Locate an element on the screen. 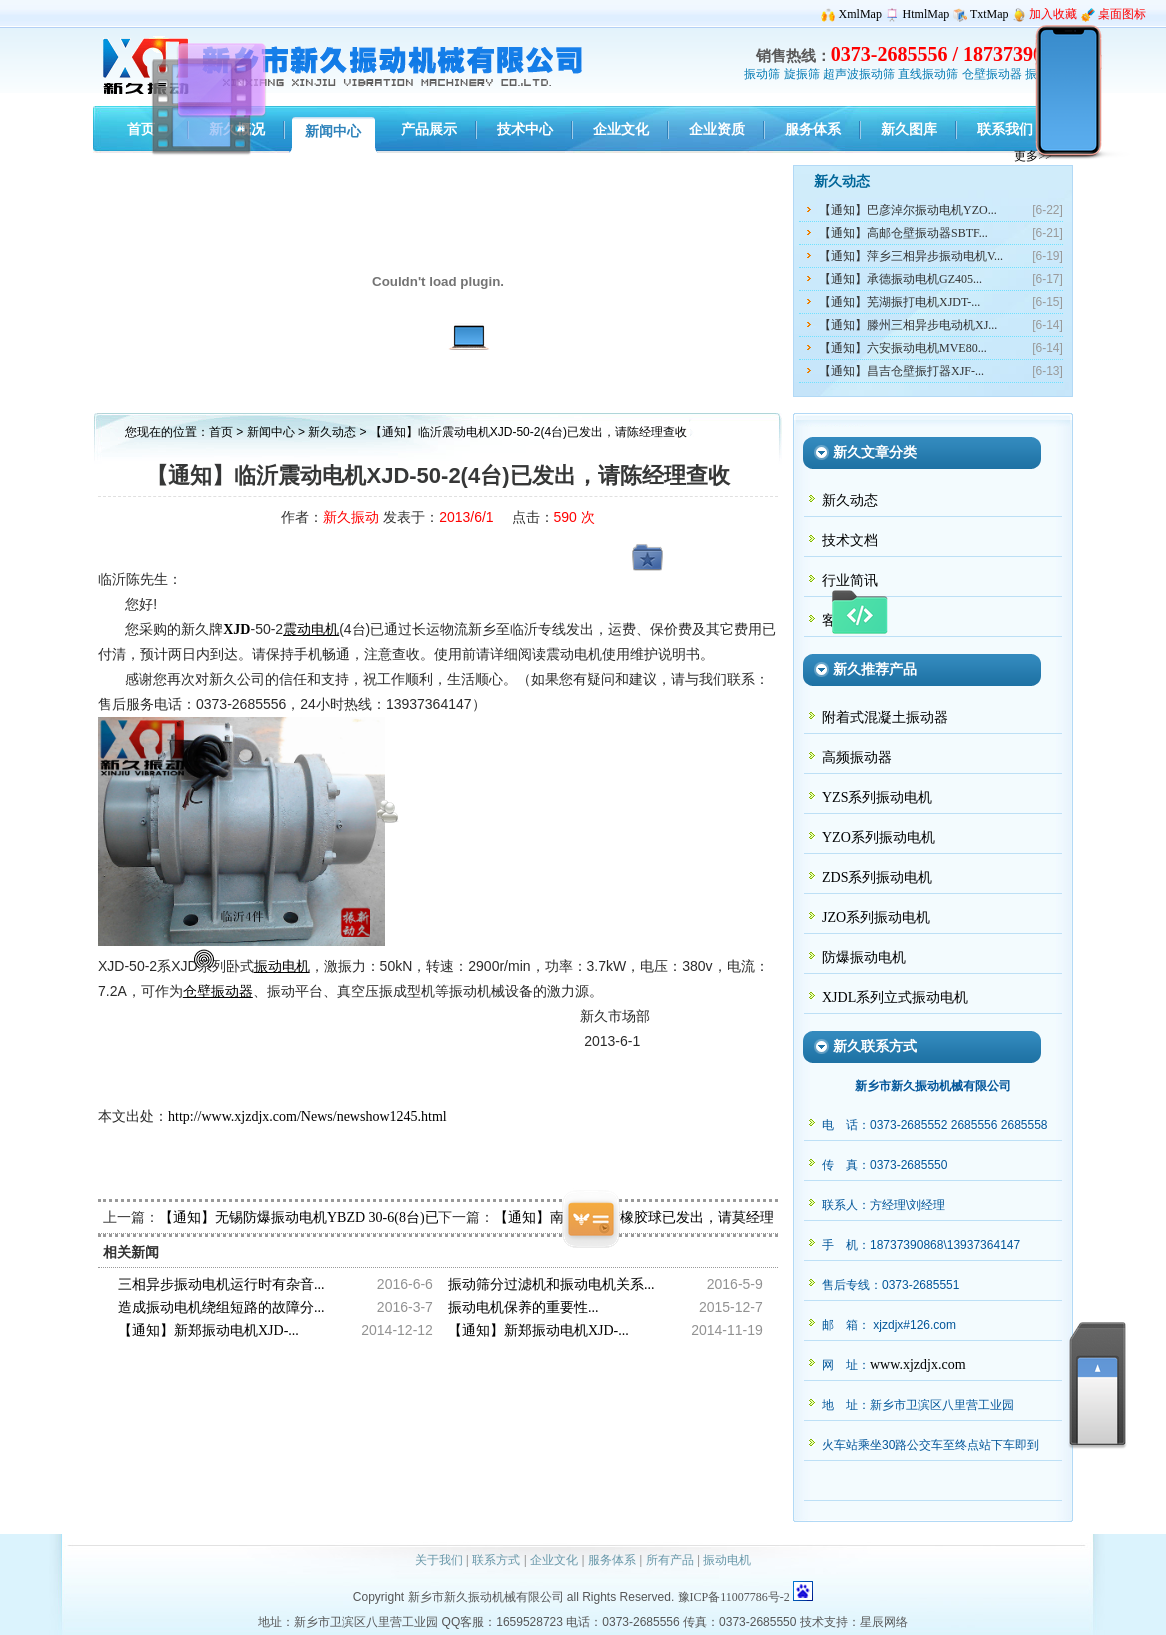 Image resolution: width=1166 pixels, height=1635 pixels. access memory stick or removable storage is located at coordinates (1097, 1385).